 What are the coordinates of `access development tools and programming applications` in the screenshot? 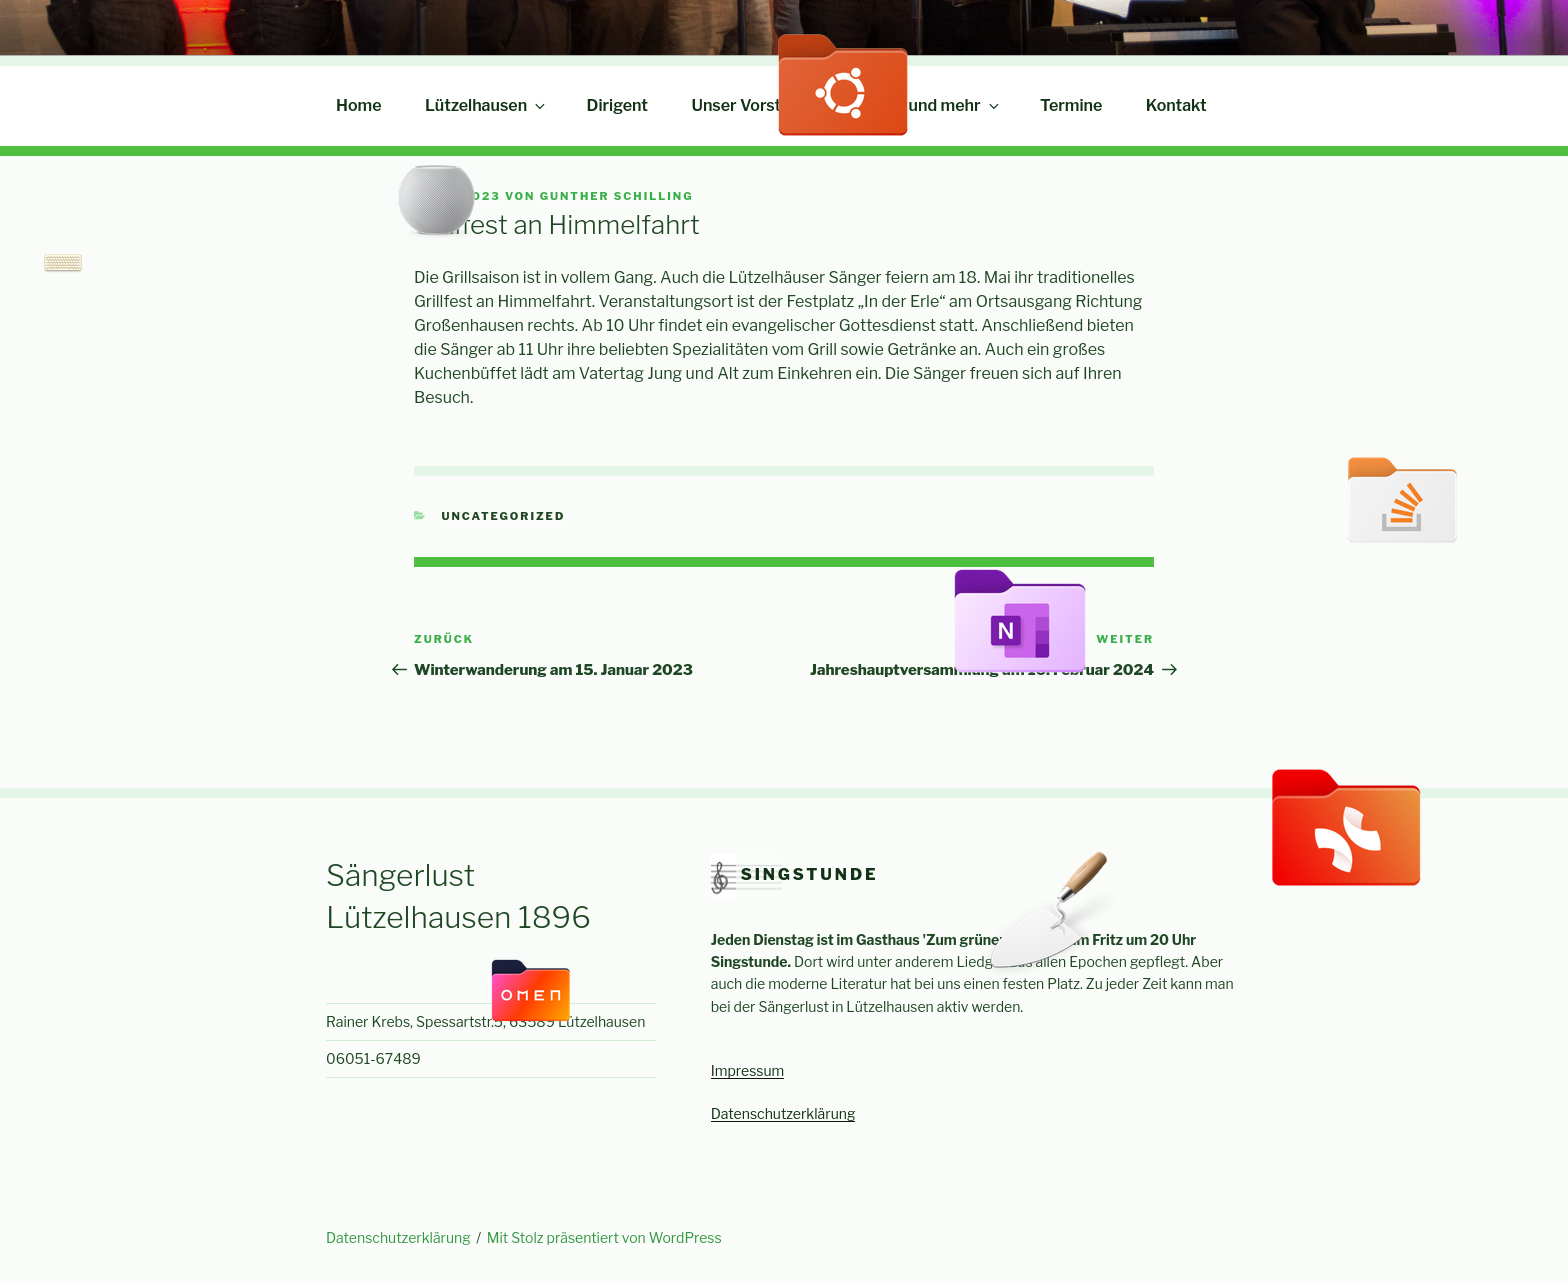 It's located at (1049, 912).